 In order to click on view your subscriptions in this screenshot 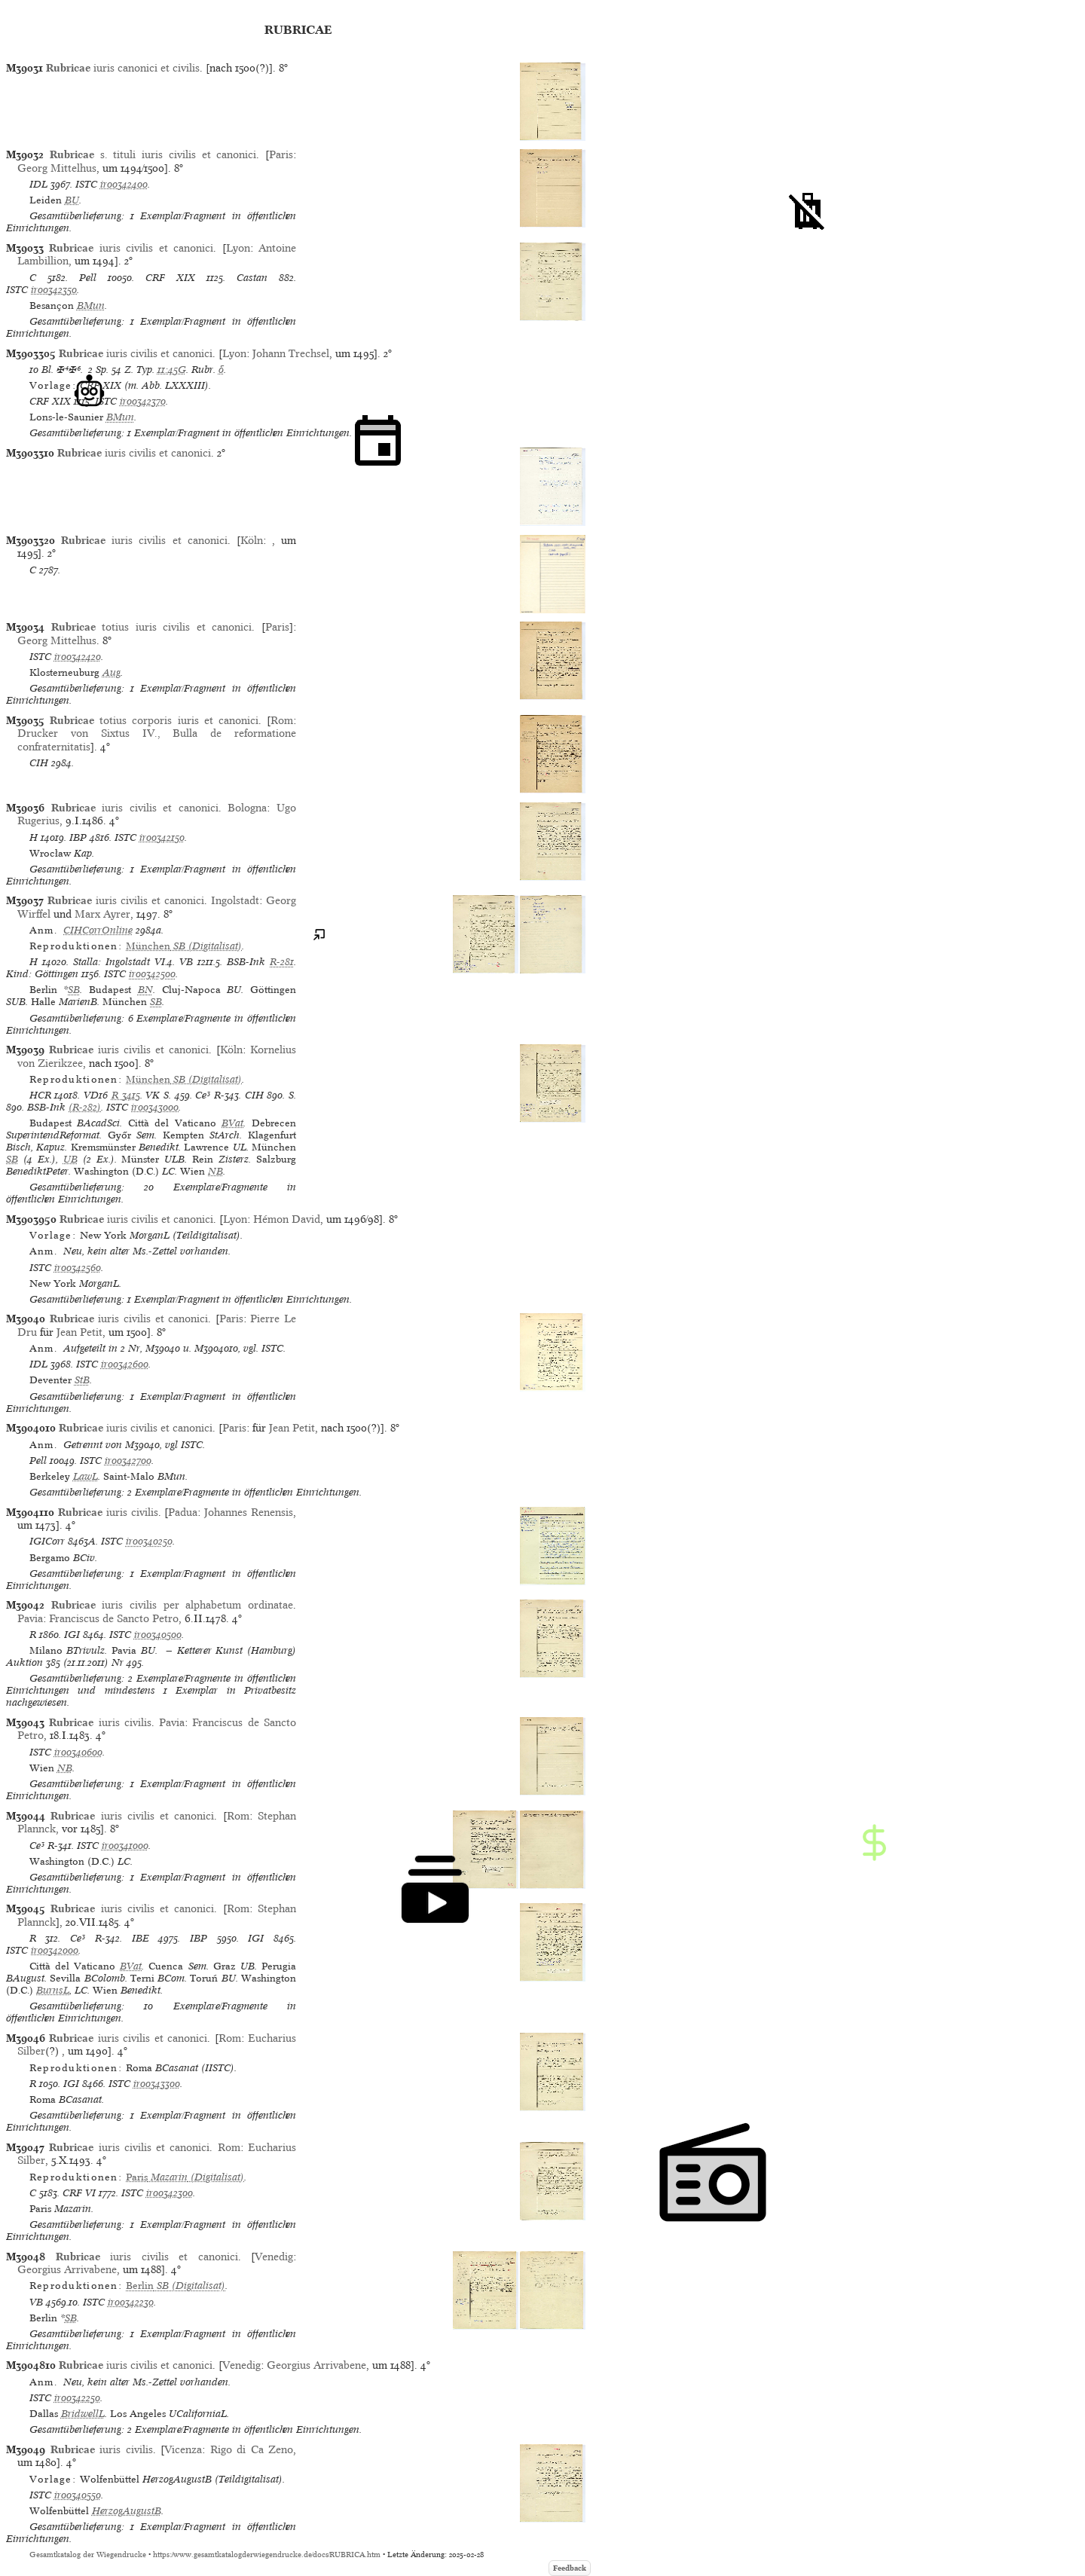, I will do `click(435, 1889)`.